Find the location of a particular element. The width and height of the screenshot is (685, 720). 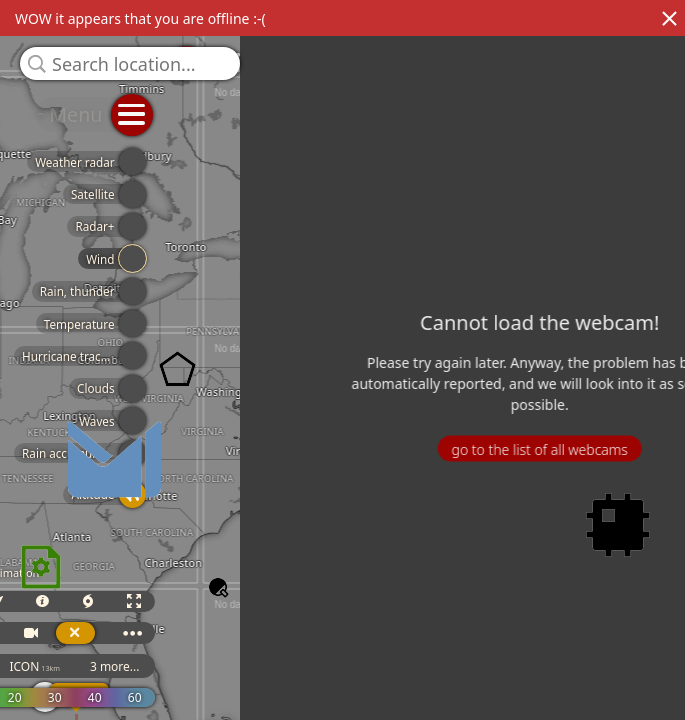

open ProtonMail app is located at coordinates (114, 459).